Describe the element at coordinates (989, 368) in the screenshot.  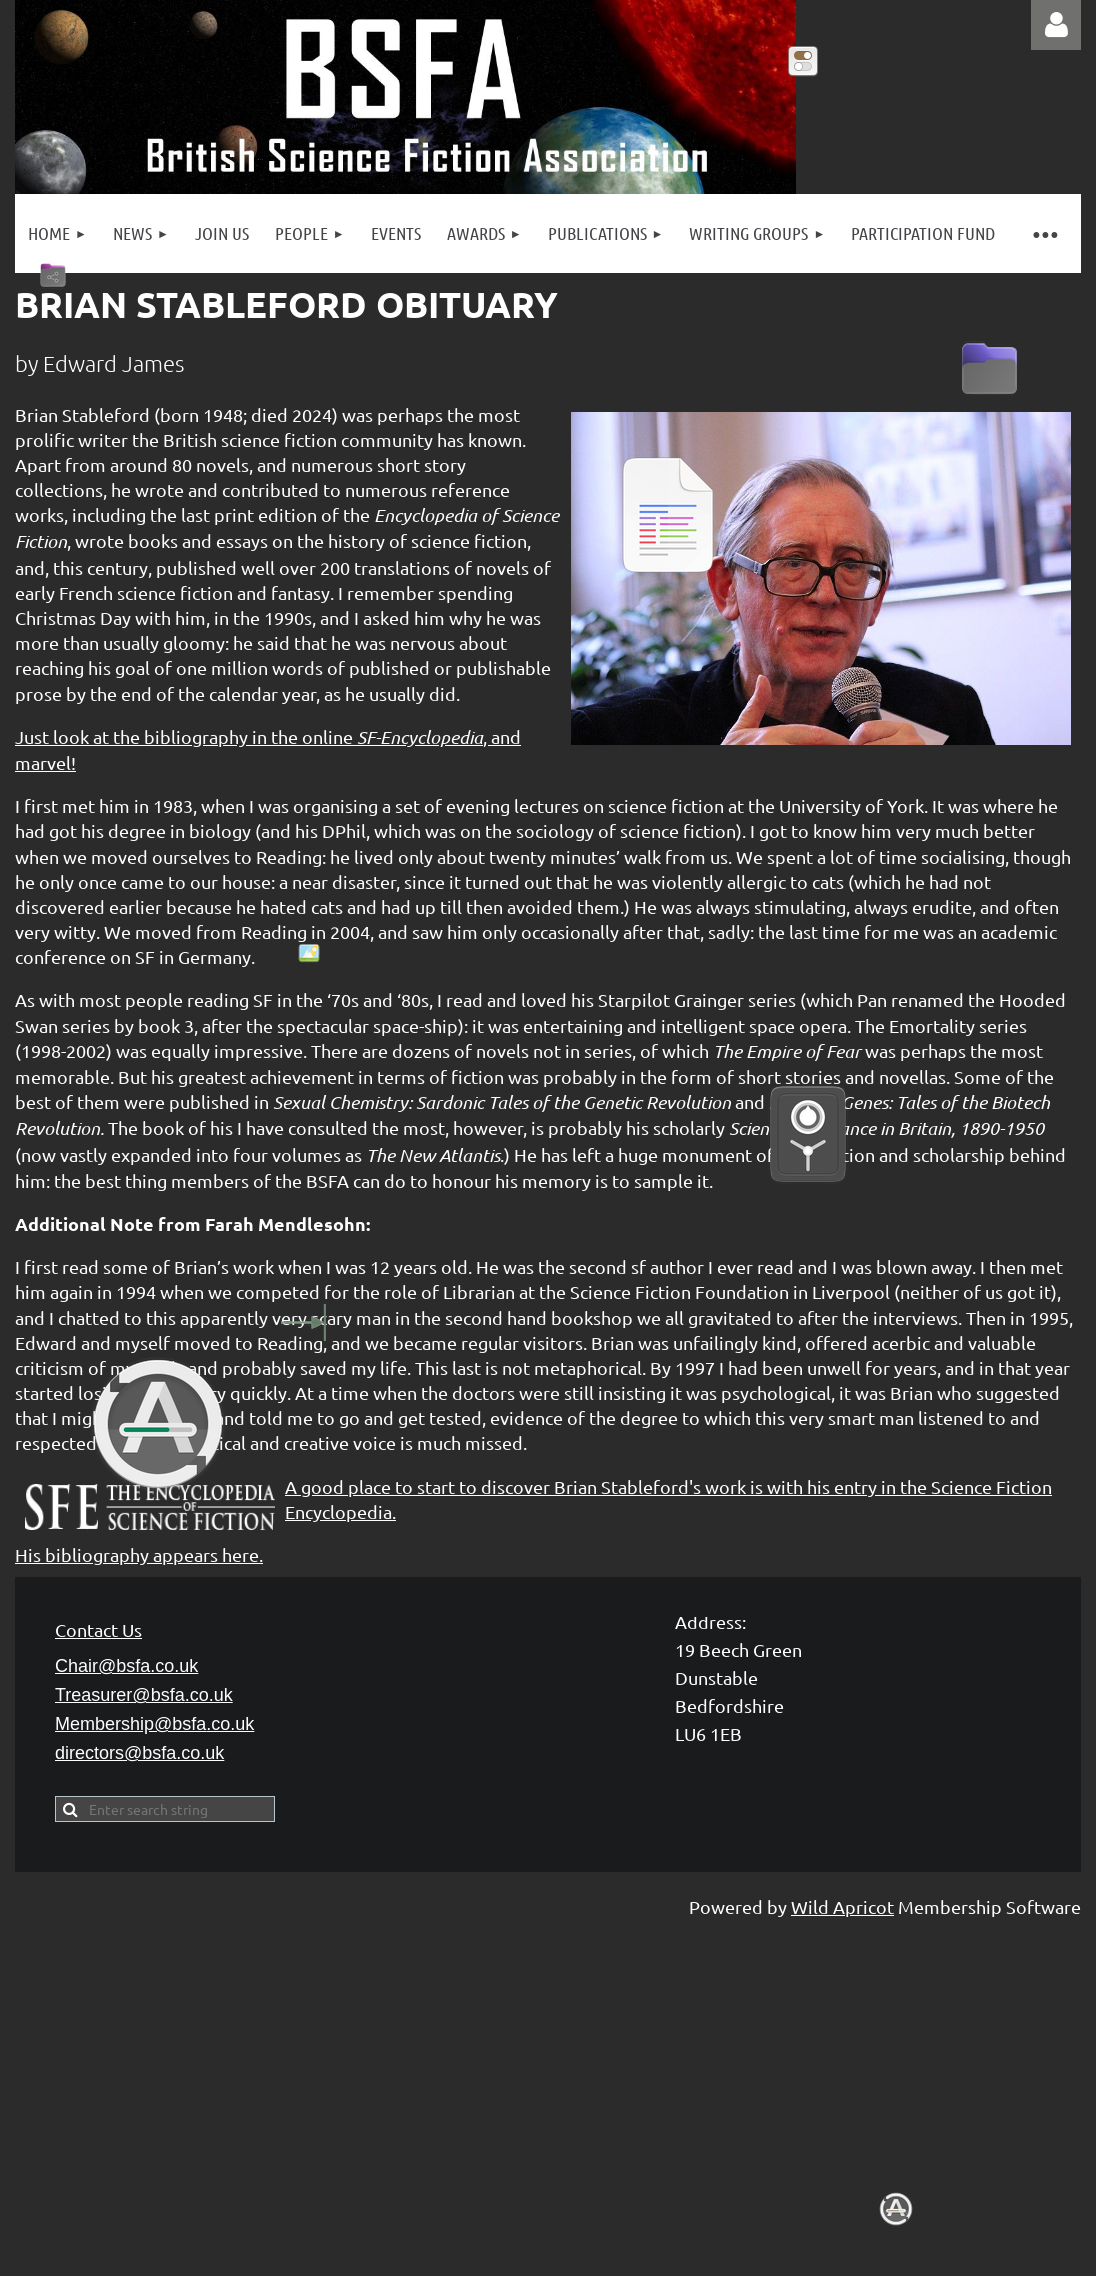
I see `drop files here to add to folder` at that location.